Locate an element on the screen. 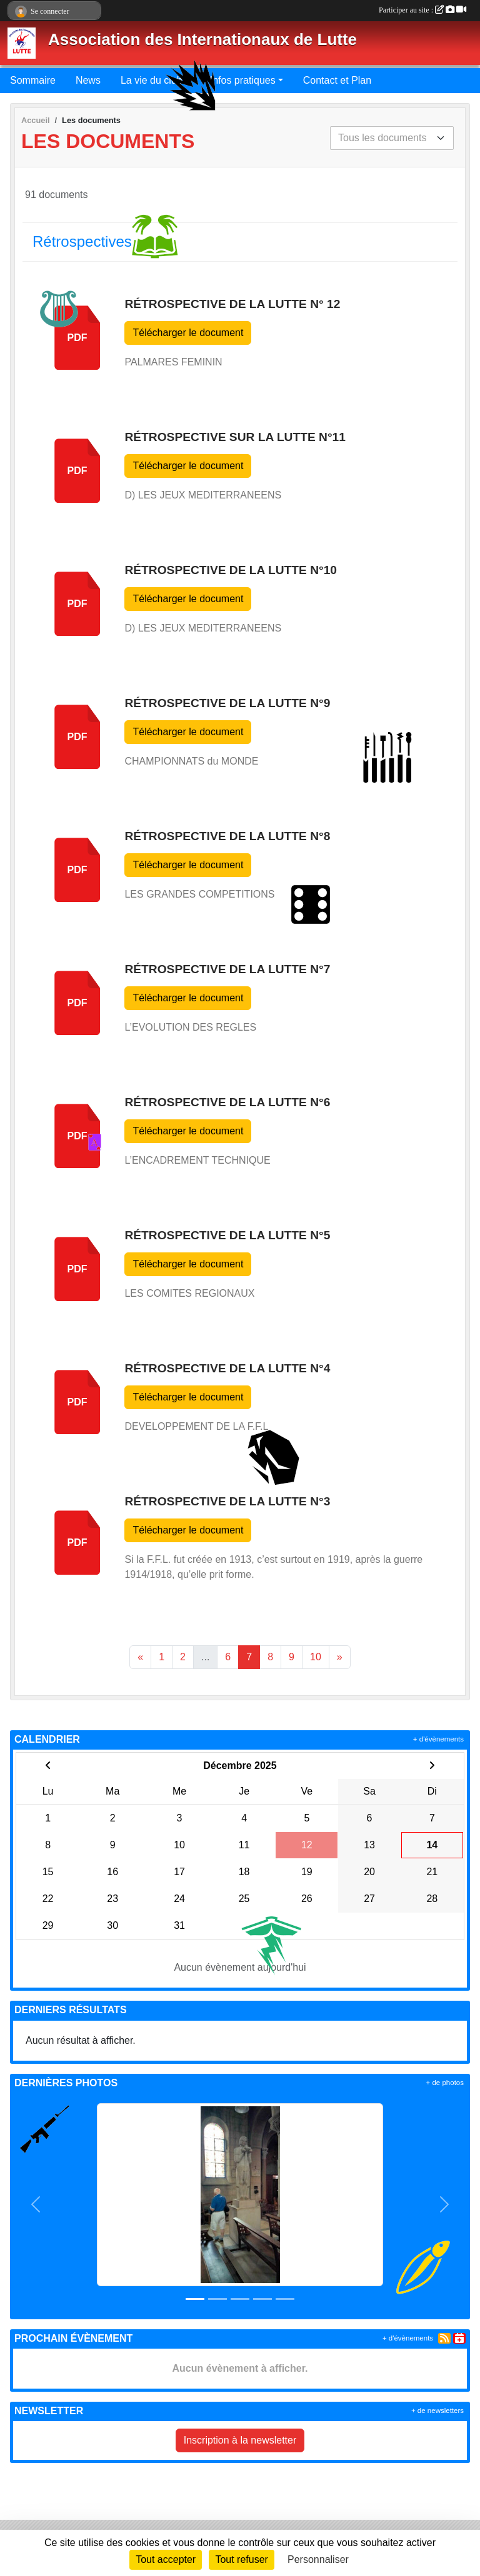  indicates early stage or growth phase in a game is located at coordinates (423, 2266).